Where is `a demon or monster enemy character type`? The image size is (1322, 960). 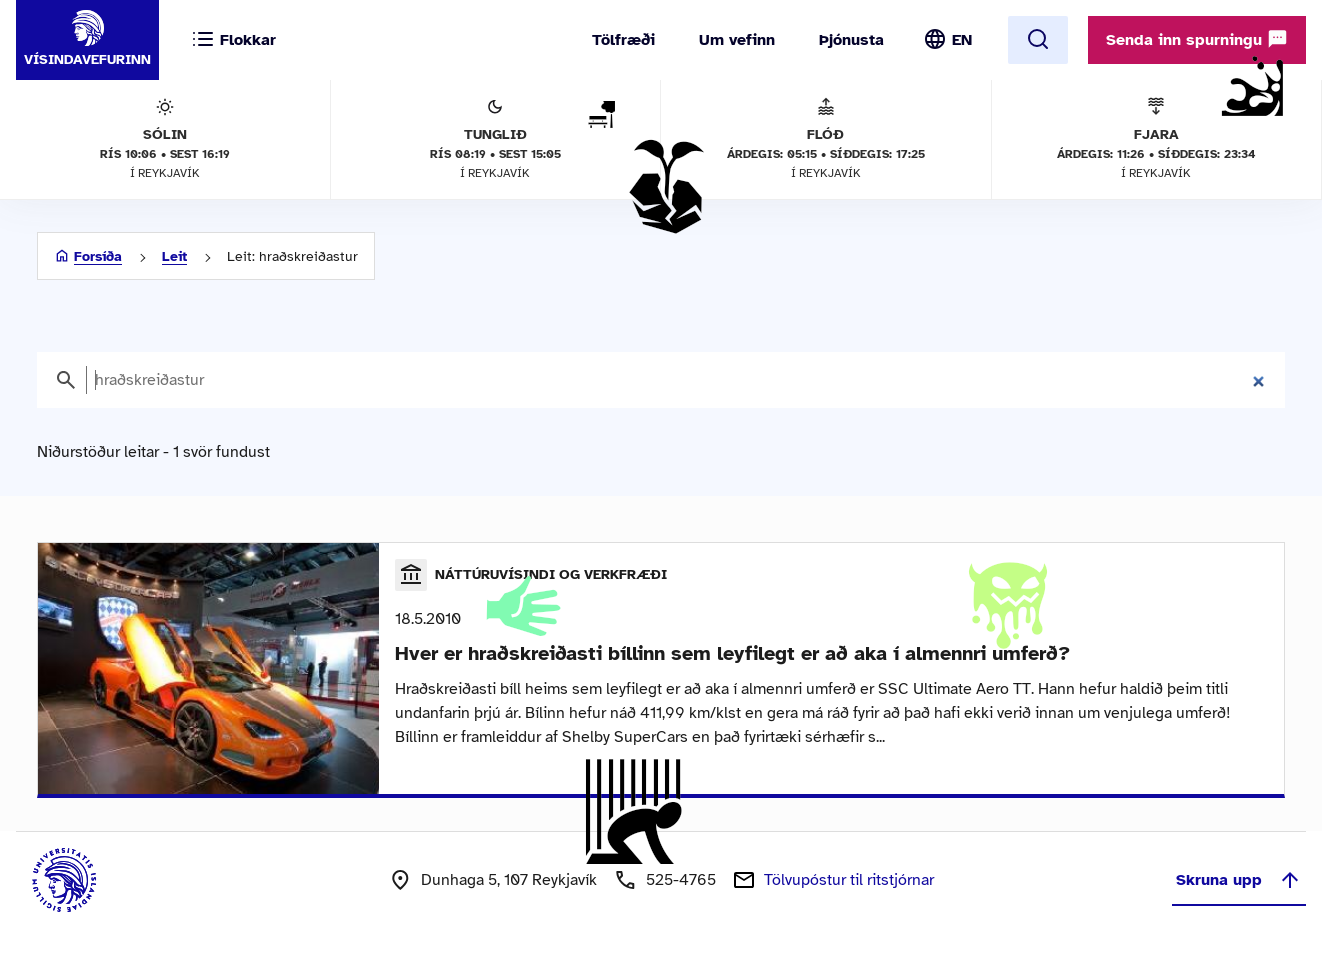 a demon or monster enemy character type is located at coordinates (1007, 605).